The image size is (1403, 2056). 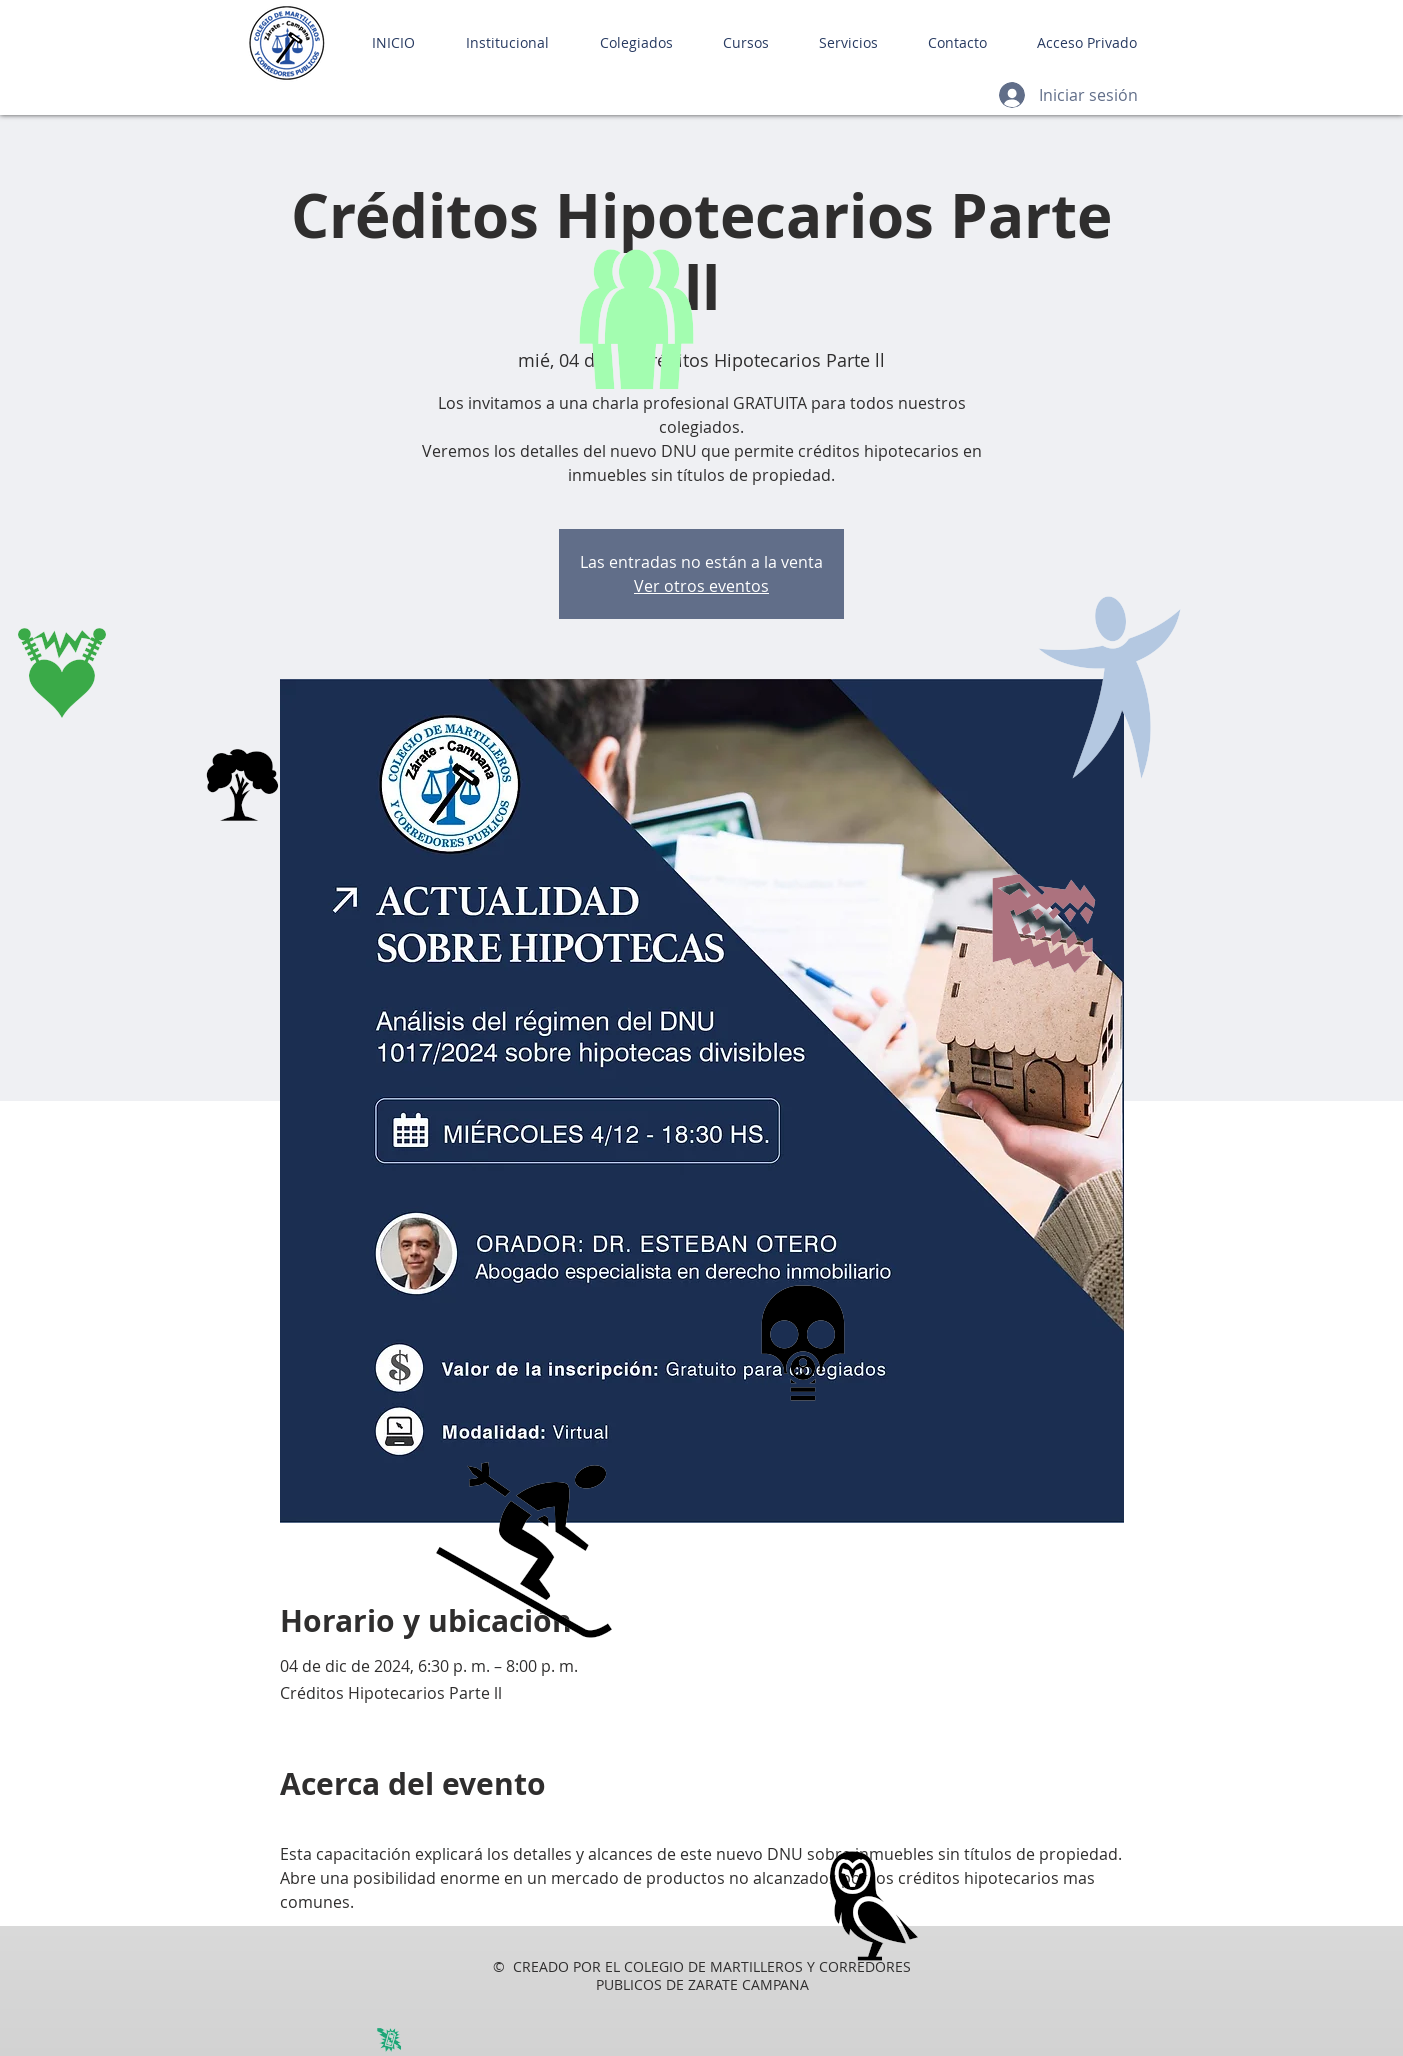 What do you see at coordinates (389, 2040) in the screenshot?
I see `boost or recharge energy` at bounding box center [389, 2040].